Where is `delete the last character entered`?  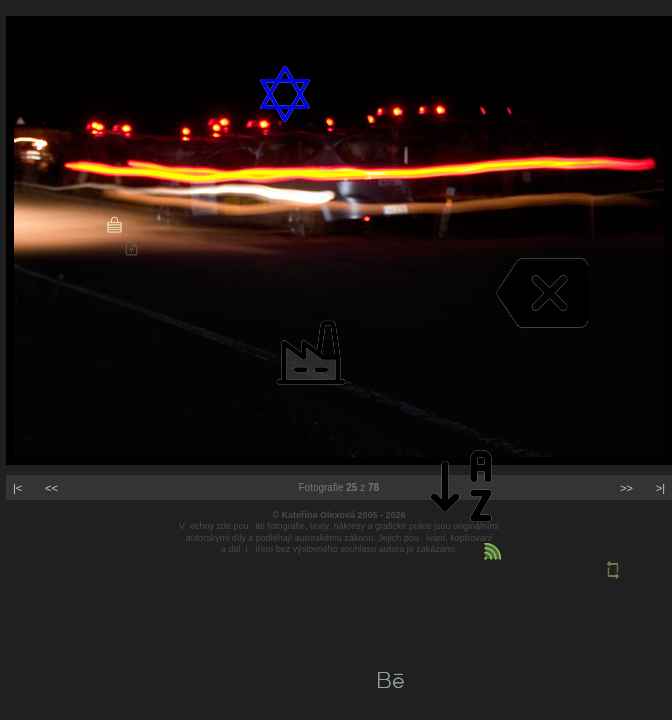 delete the last character entered is located at coordinates (542, 293).